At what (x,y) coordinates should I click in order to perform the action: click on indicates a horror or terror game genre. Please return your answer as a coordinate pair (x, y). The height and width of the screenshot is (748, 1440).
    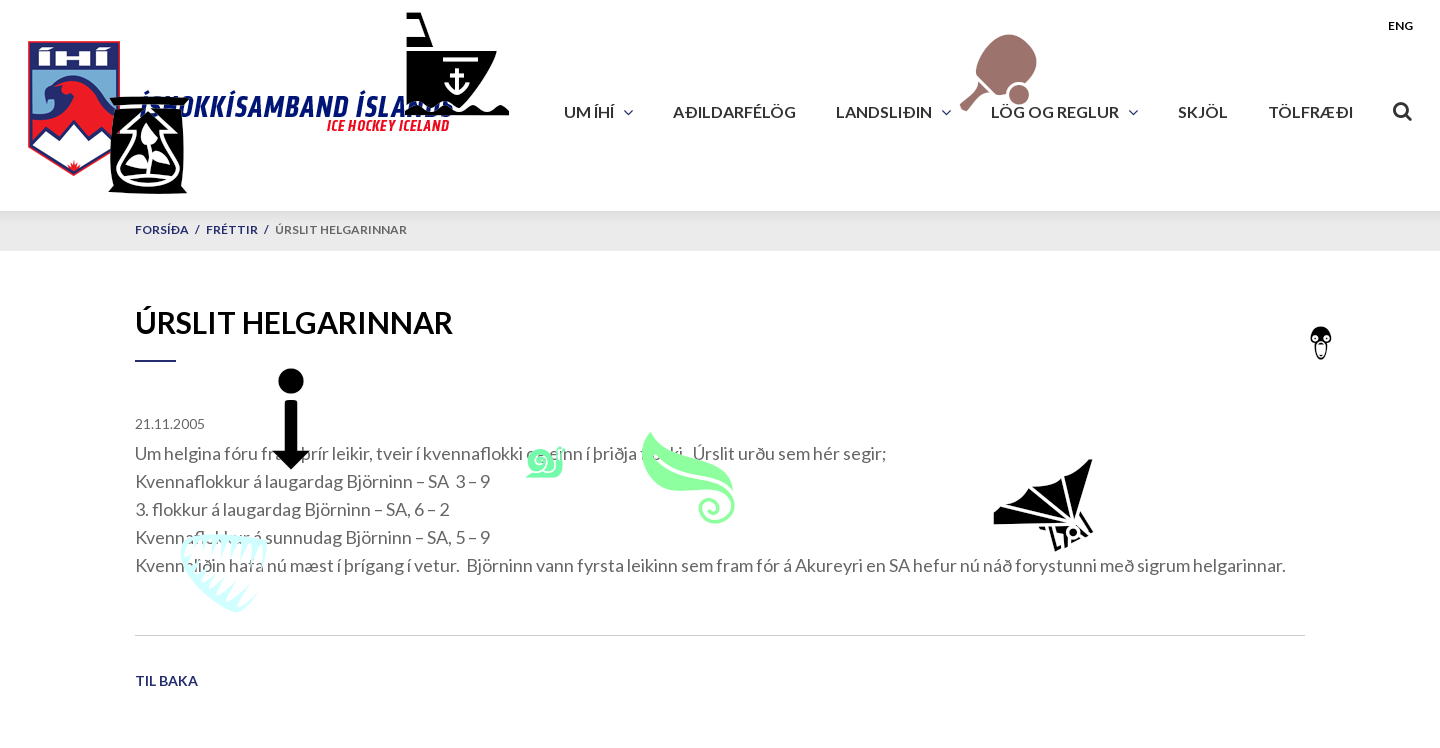
    Looking at the image, I should click on (1321, 343).